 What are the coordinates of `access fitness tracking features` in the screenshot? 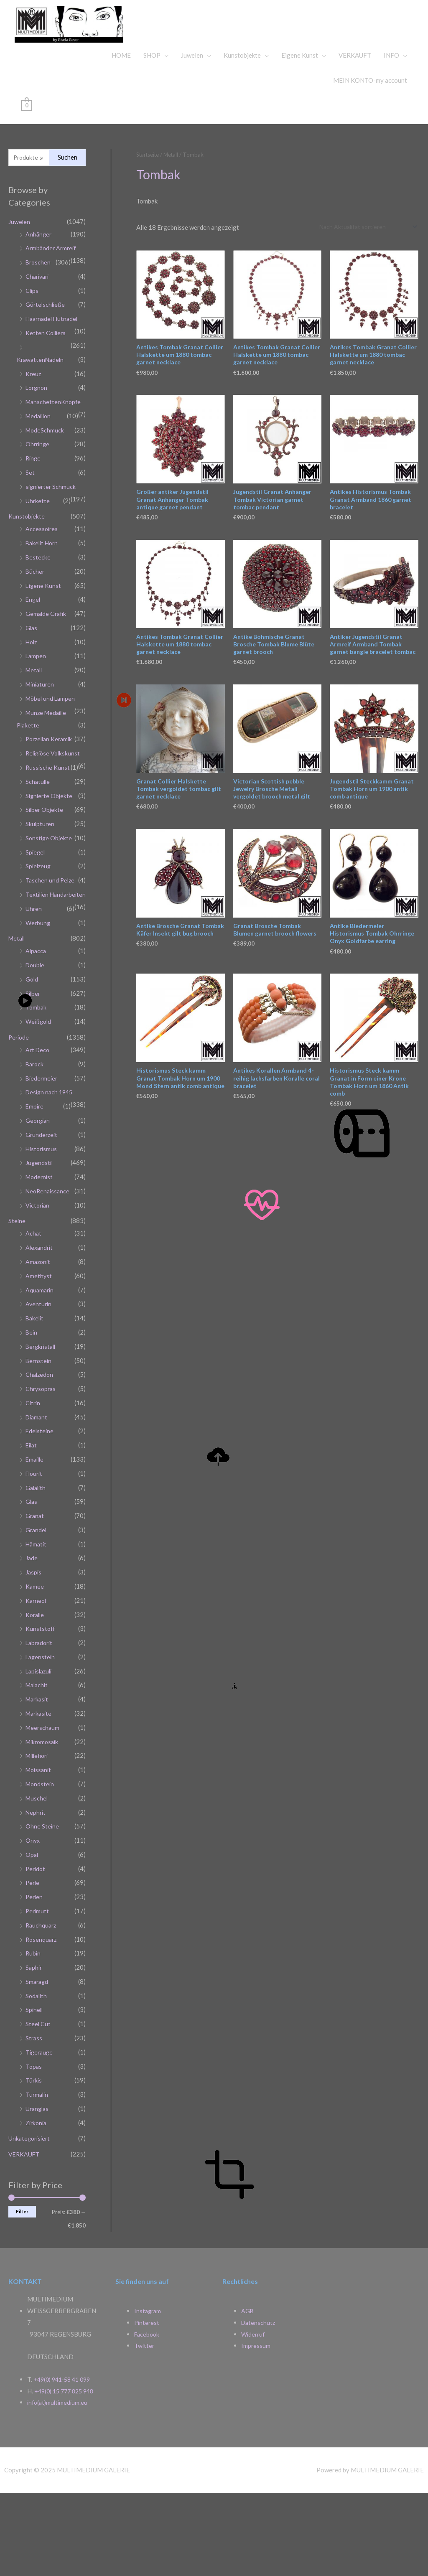 It's located at (262, 1205).